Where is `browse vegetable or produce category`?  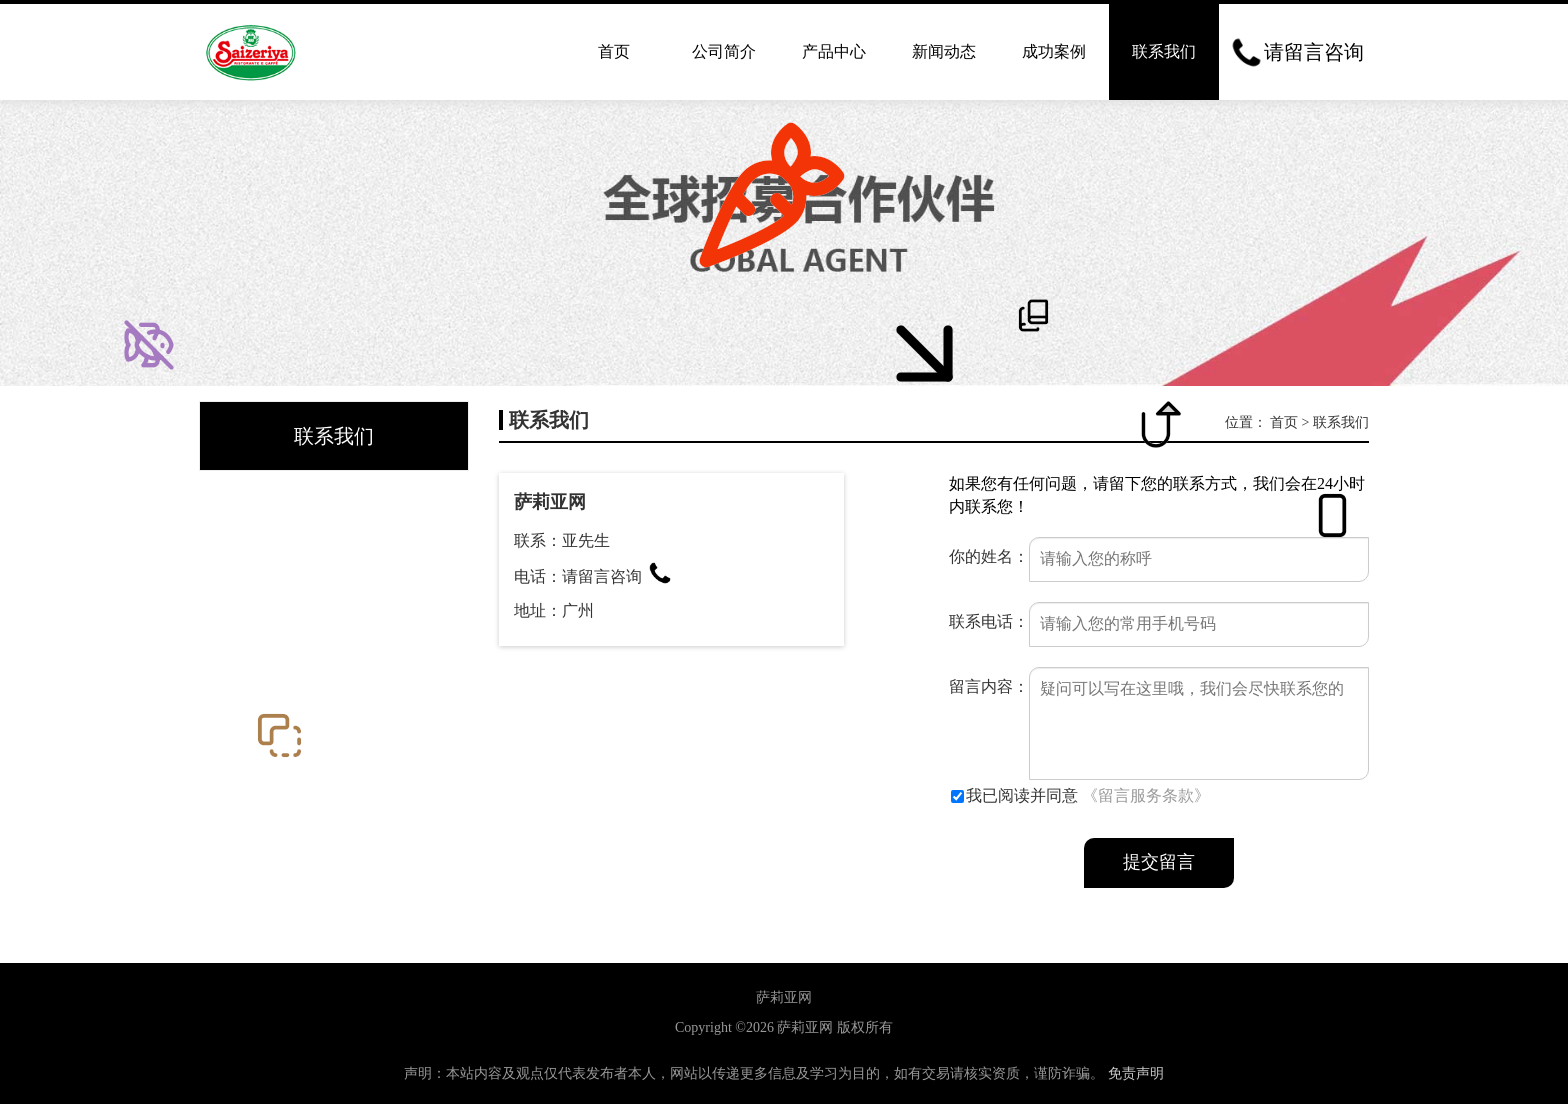 browse vegetable or produce category is located at coordinates (771, 196).